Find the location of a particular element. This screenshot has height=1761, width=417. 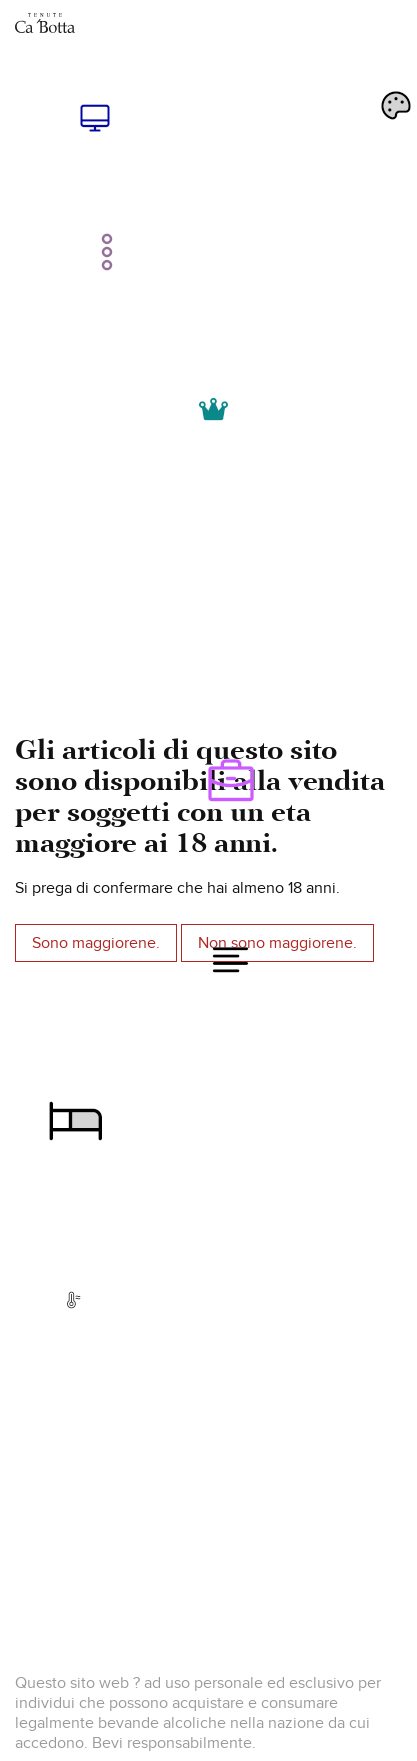

access work or business-related content is located at coordinates (231, 782).